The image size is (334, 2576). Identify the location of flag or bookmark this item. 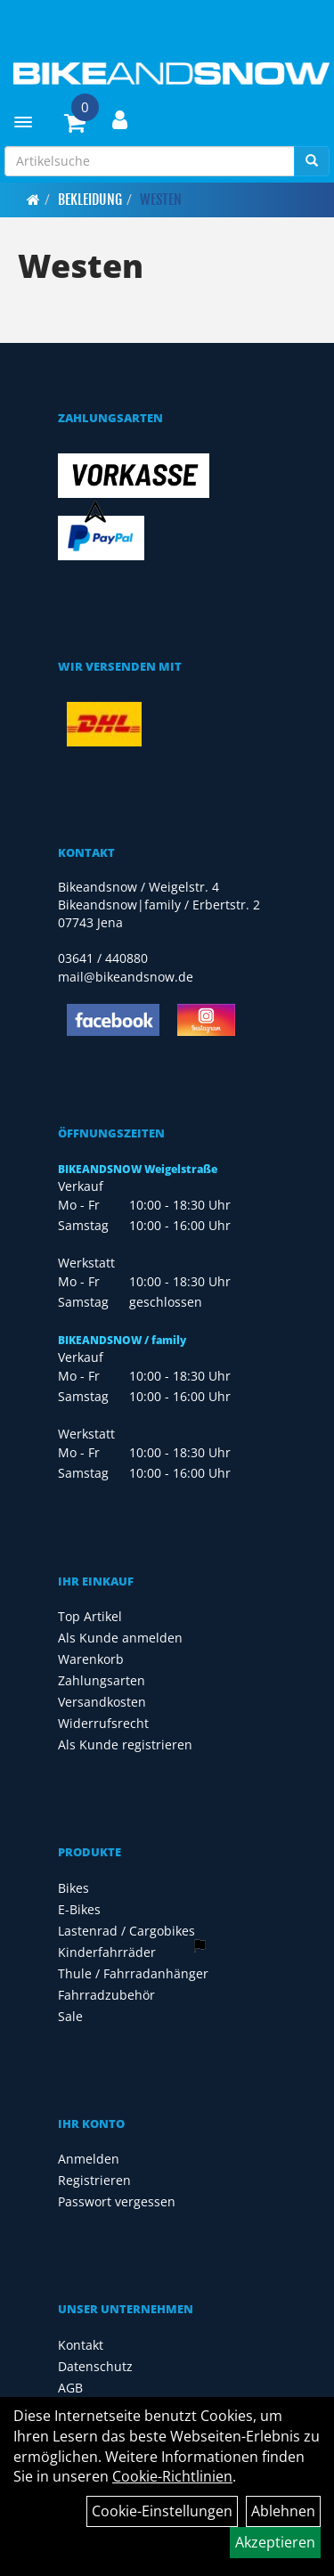
(200, 1945).